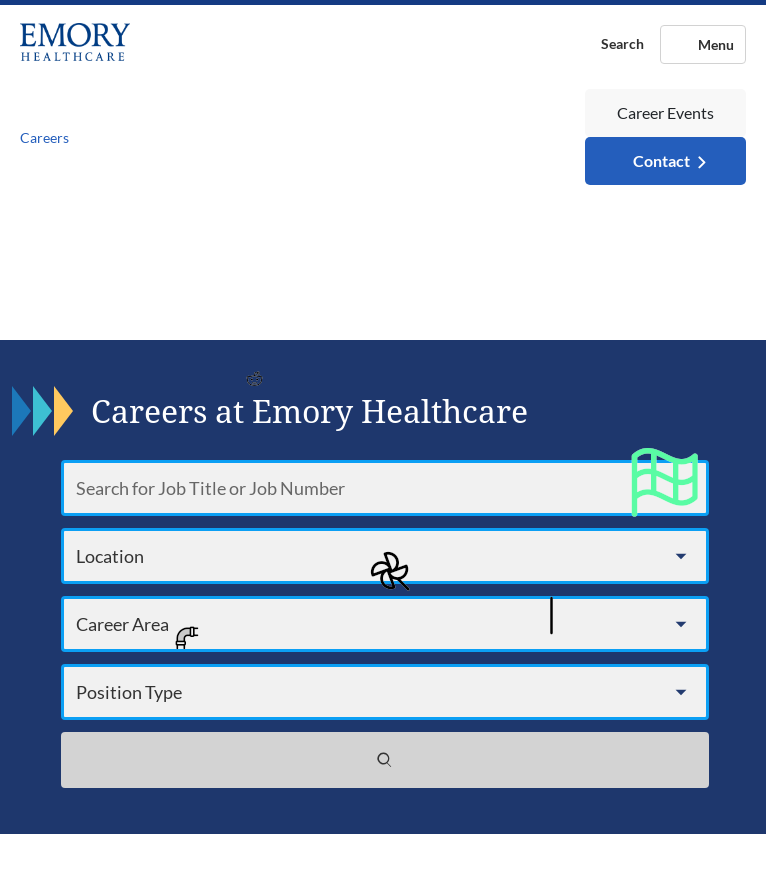 Image resolution: width=766 pixels, height=874 pixels. What do you see at coordinates (662, 481) in the screenshot?
I see `indicates a finish line or goal completion` at bounding box center [662, 481].